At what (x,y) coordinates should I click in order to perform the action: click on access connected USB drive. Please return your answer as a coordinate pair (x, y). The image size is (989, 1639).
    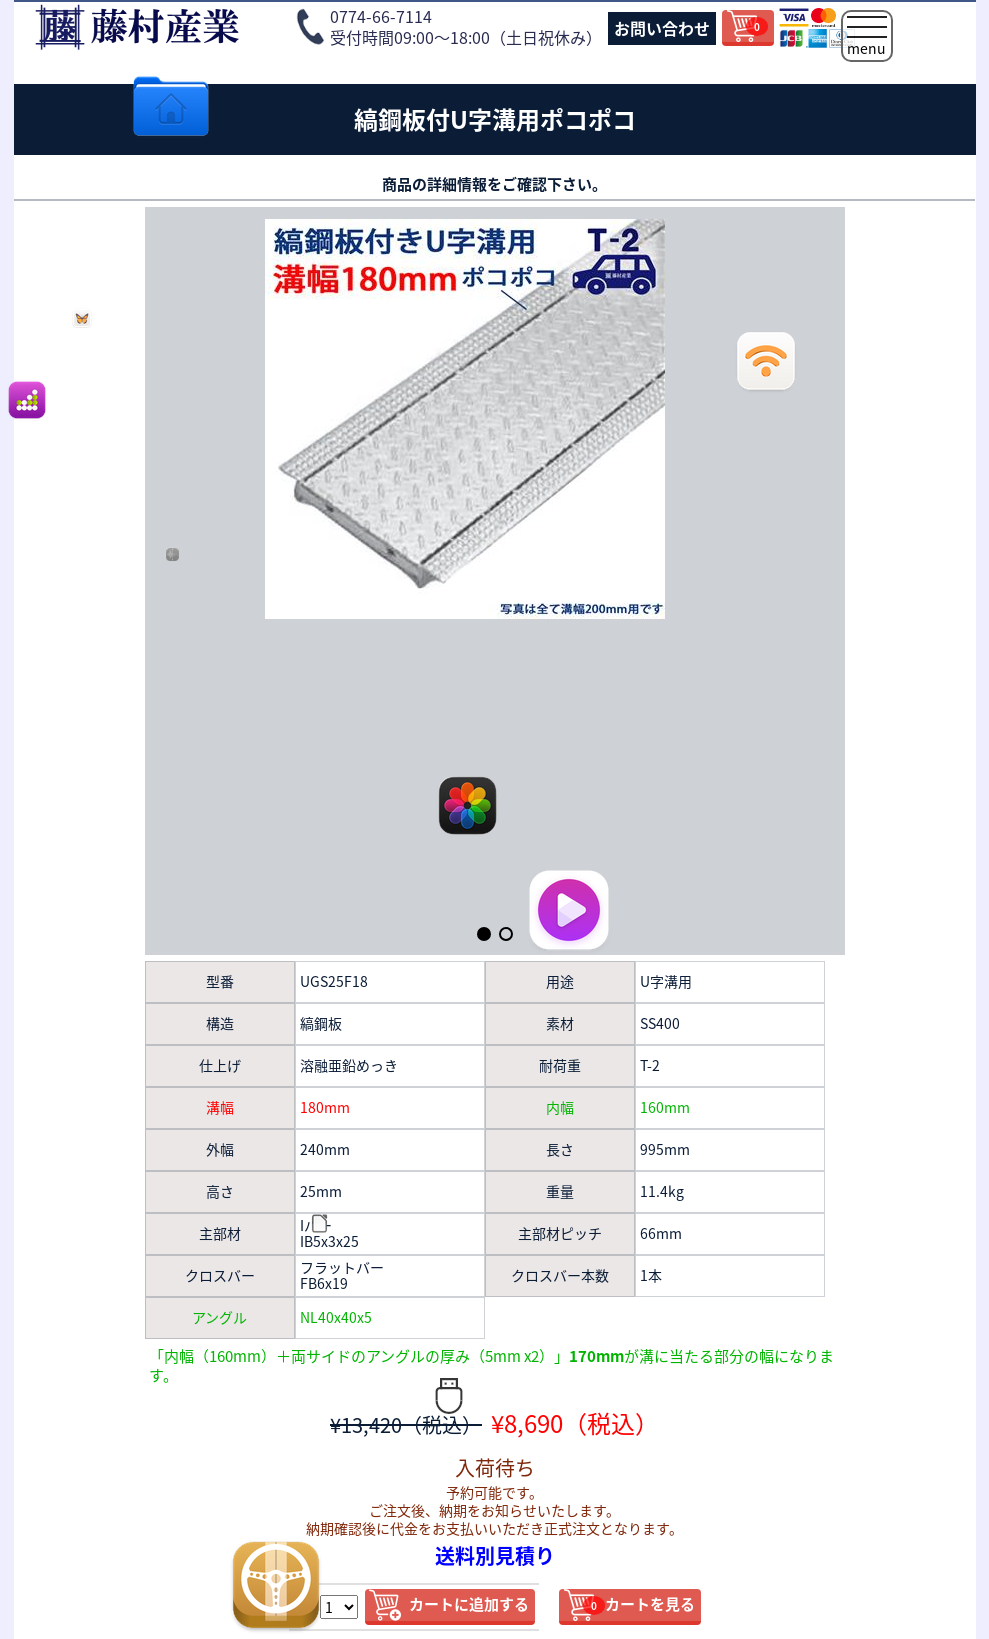
    Looking at the image, I should click on (449, 1396).